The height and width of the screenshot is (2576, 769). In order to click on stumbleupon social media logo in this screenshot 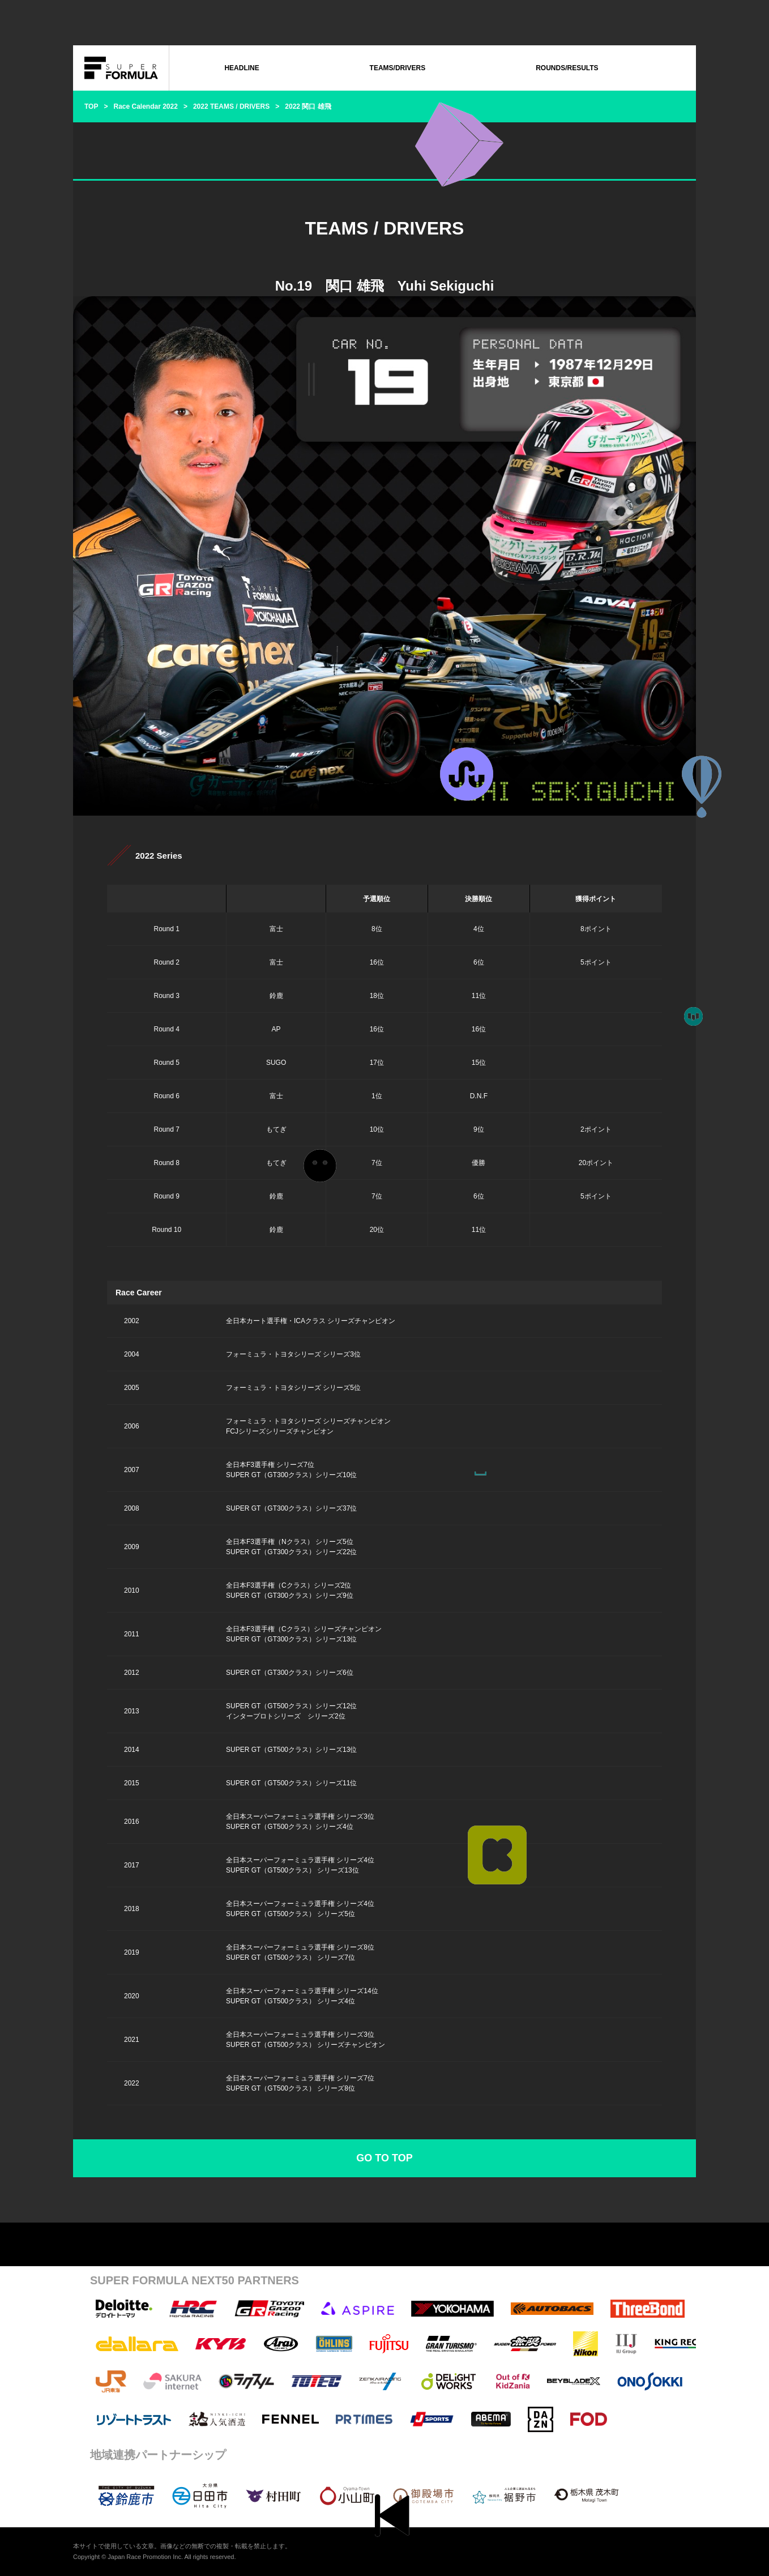, I will do `click(465, 774)`.